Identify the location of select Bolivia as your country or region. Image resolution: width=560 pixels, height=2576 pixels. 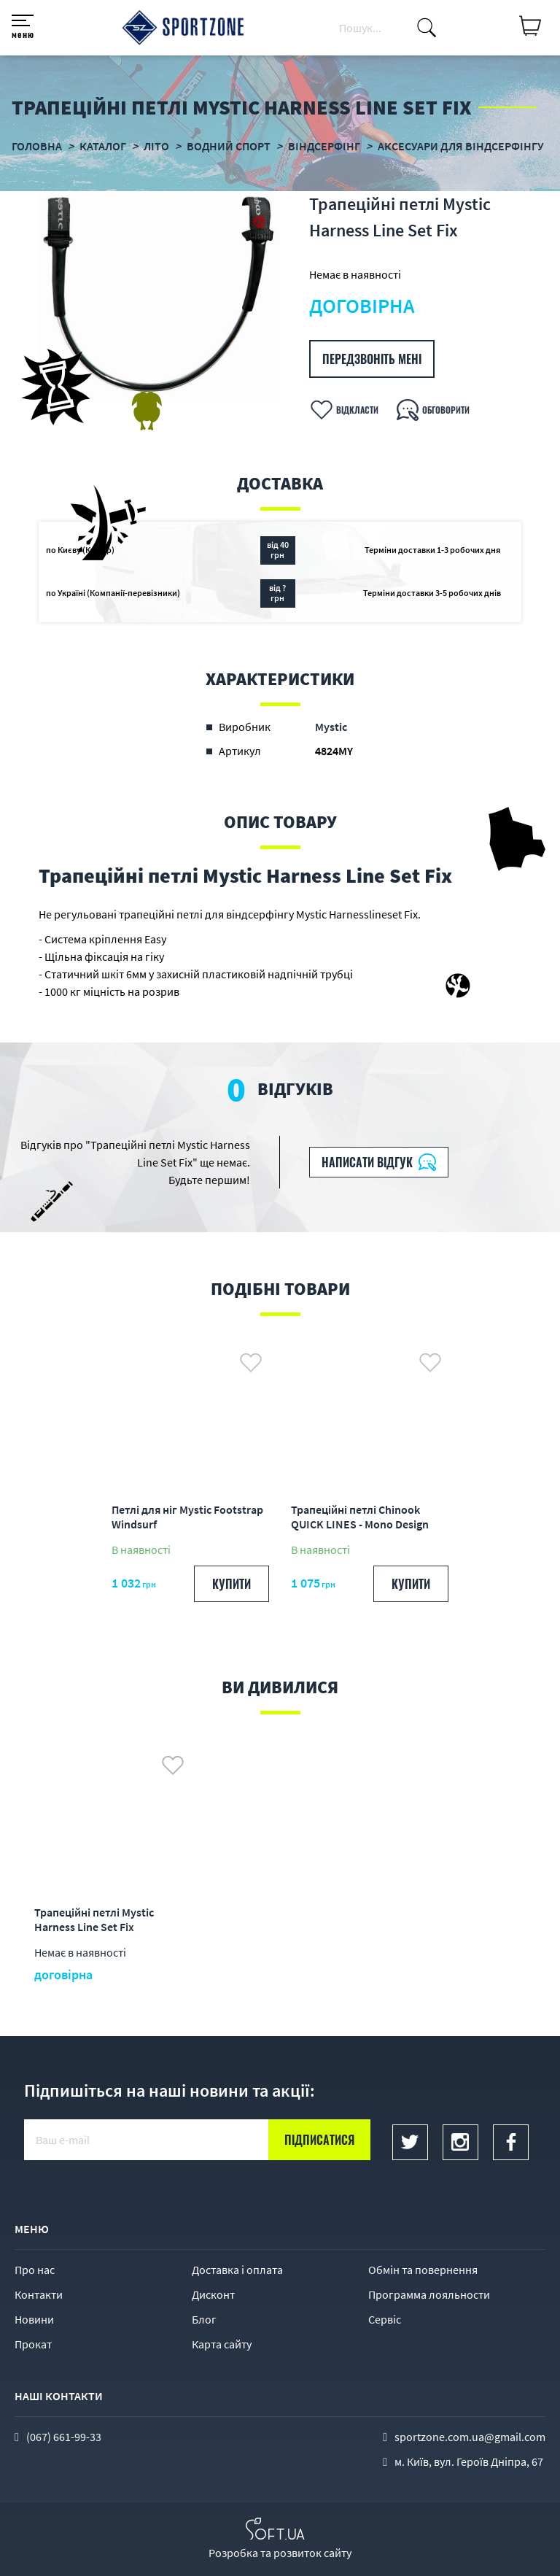
(517, 839).